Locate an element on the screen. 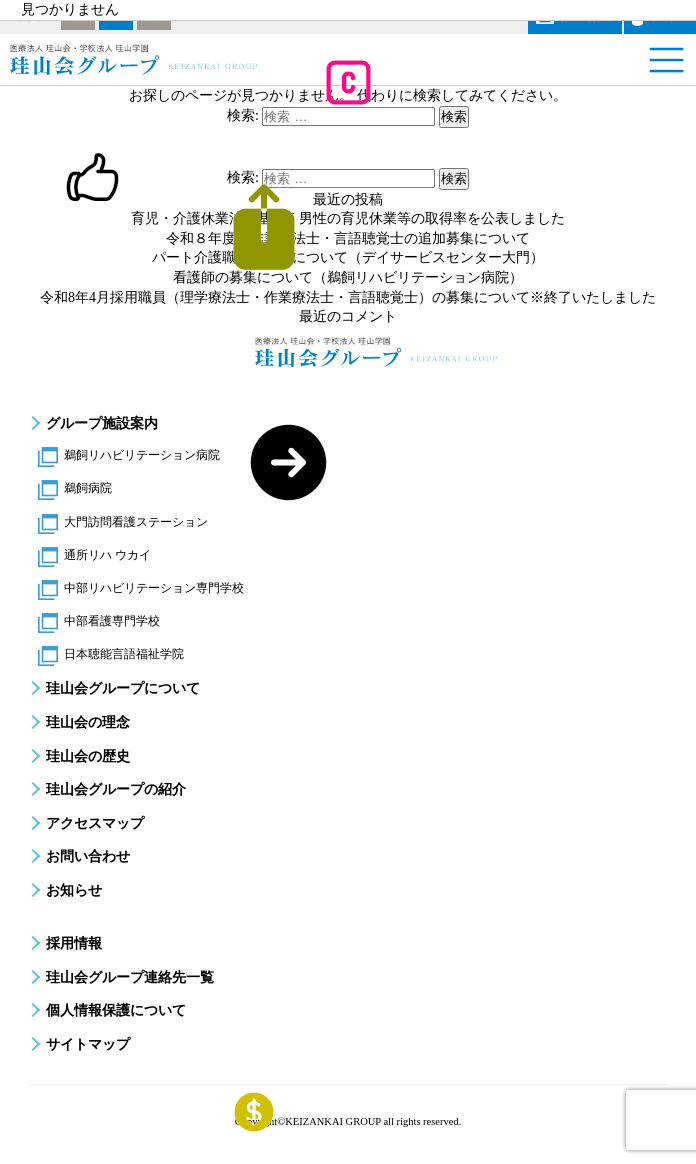 This screenshot has width=696, height=1164. like or upvote content is located at coordinates (92, 179).